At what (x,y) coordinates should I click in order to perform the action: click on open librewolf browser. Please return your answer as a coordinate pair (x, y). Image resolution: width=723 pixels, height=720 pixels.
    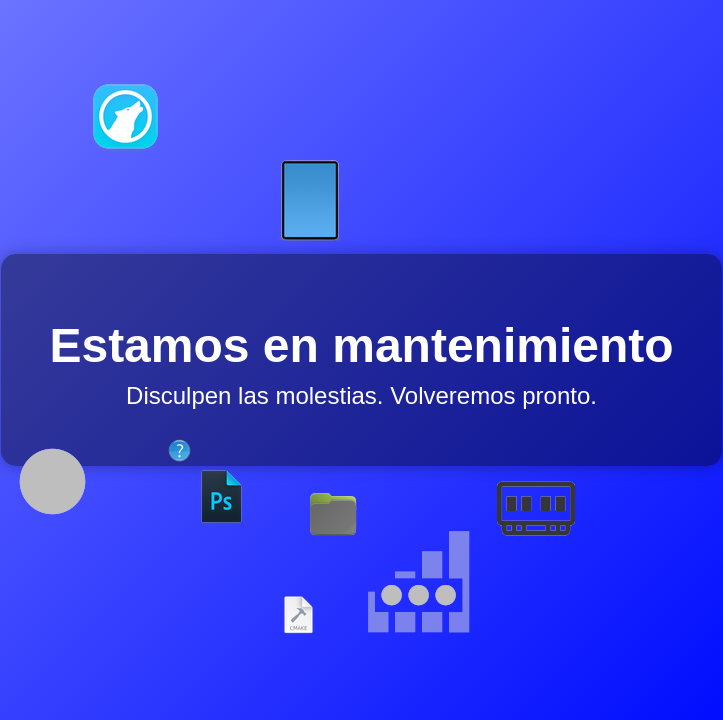
    Looking at the image, I should click on (125, 116).